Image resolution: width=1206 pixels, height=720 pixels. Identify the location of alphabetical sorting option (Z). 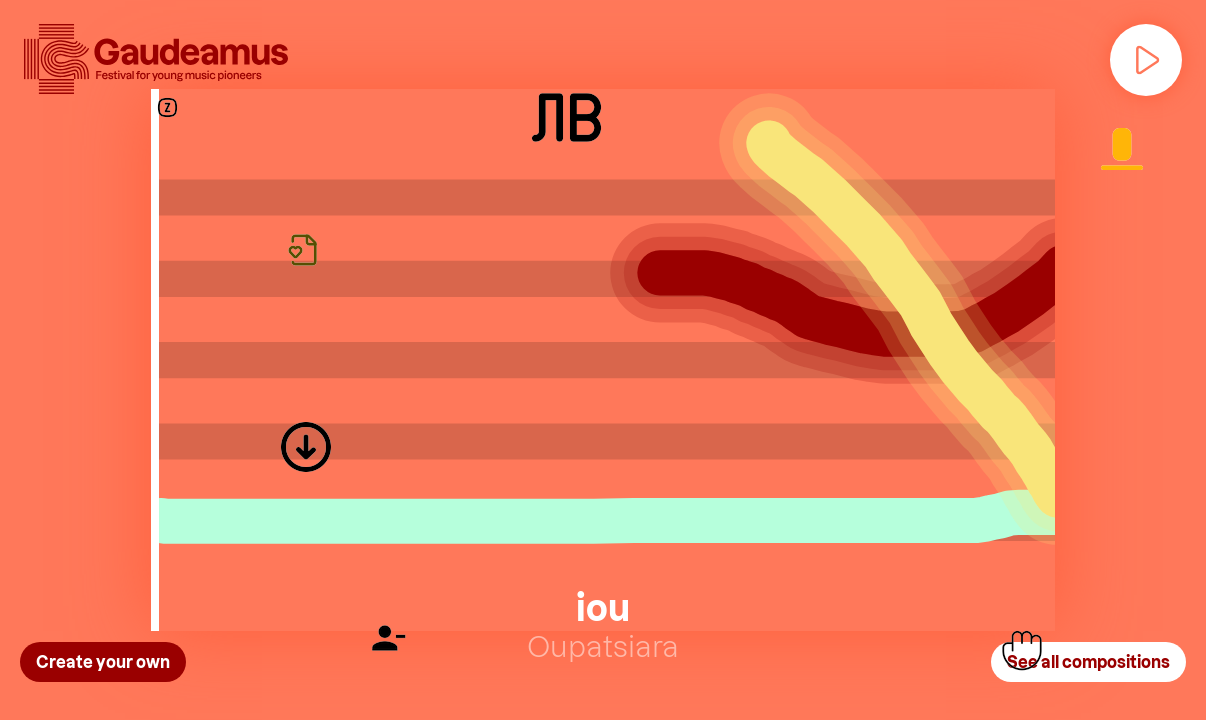
(167, 107).